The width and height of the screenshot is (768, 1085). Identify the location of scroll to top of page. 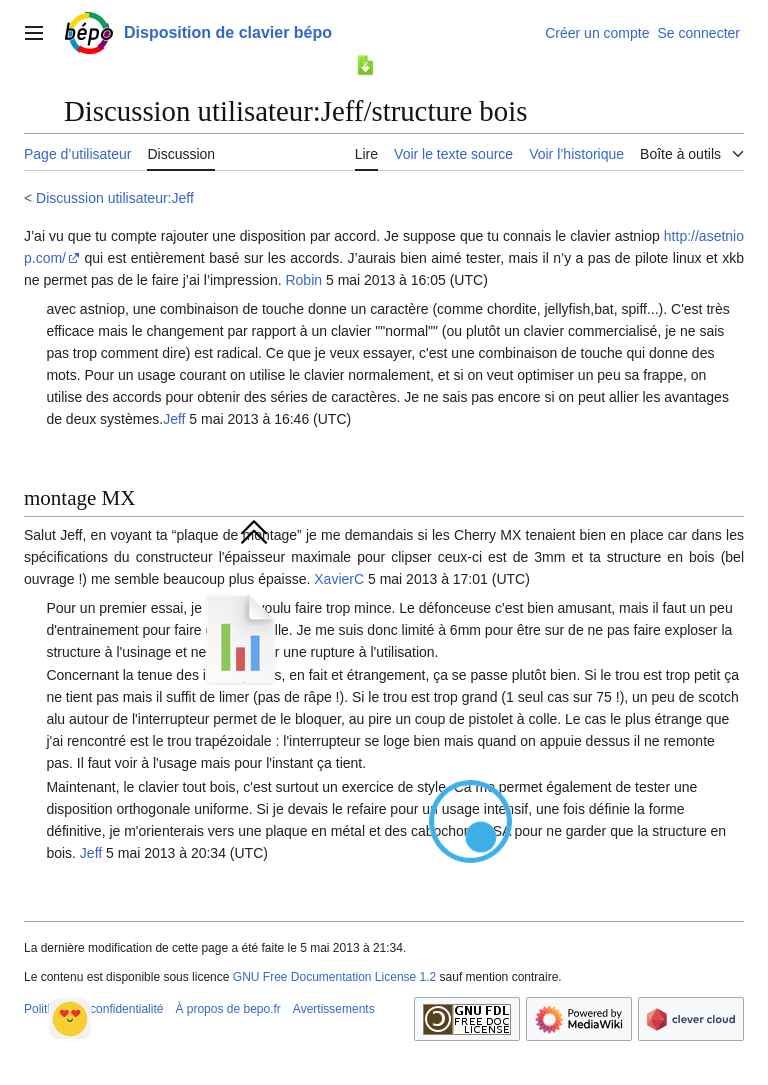
(254, 532).